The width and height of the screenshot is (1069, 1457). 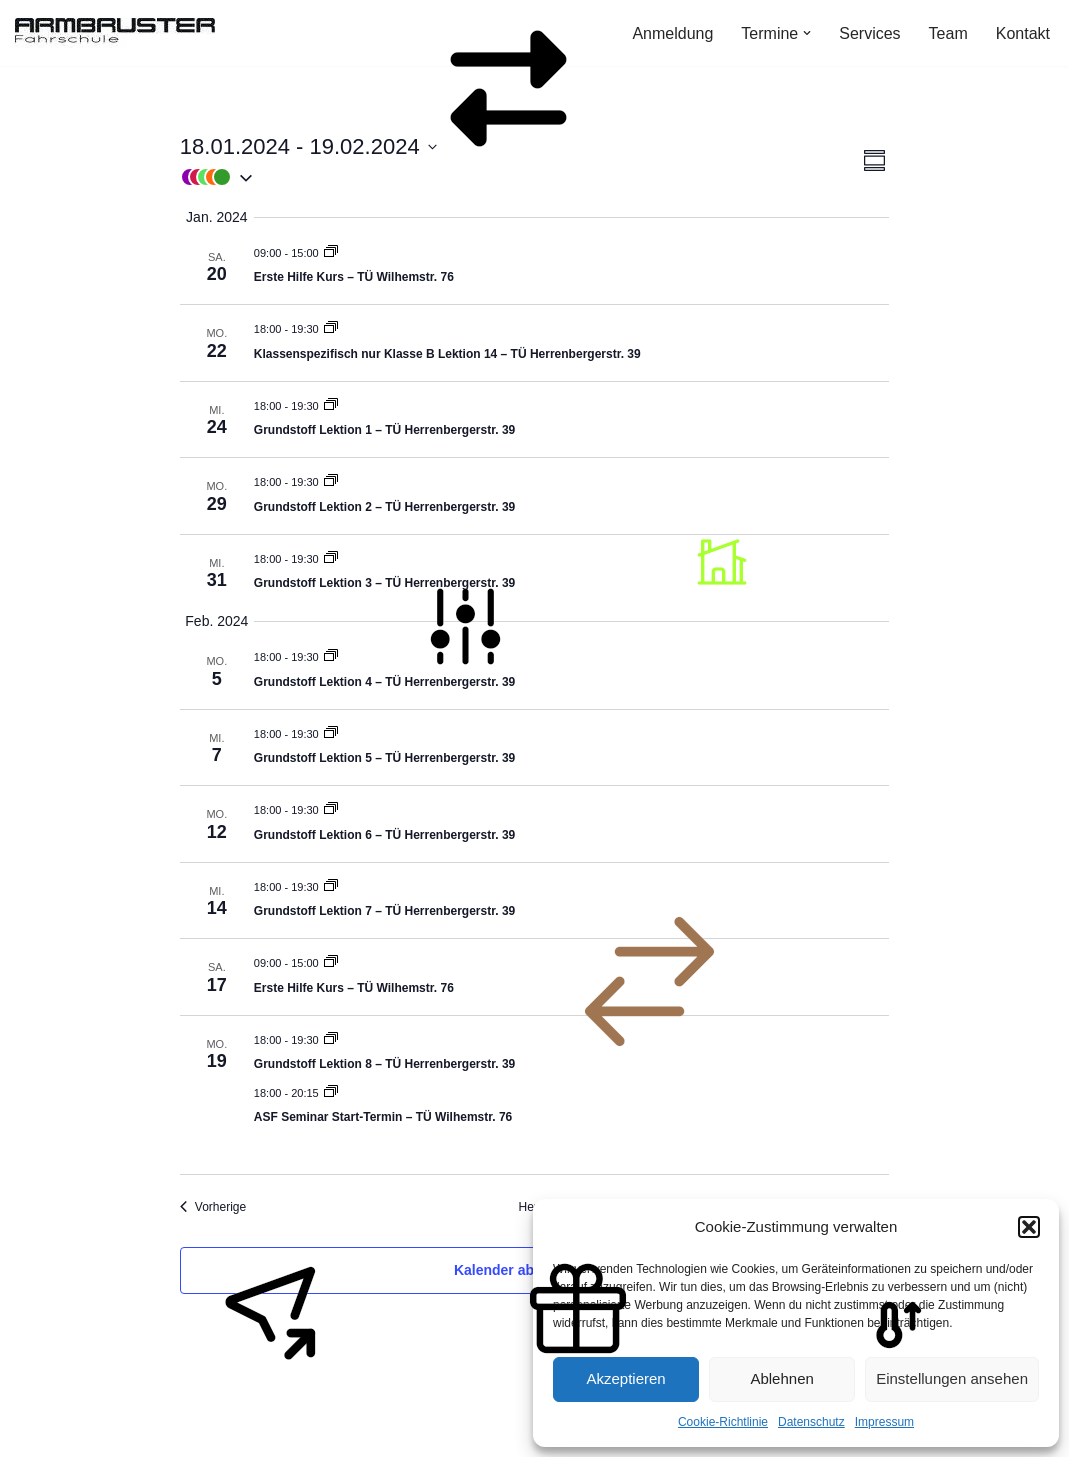 What do you see at coordinates (898, 1325) in the screenshot?
I see `increase temperature setting` at bounding box center [898, 1325].